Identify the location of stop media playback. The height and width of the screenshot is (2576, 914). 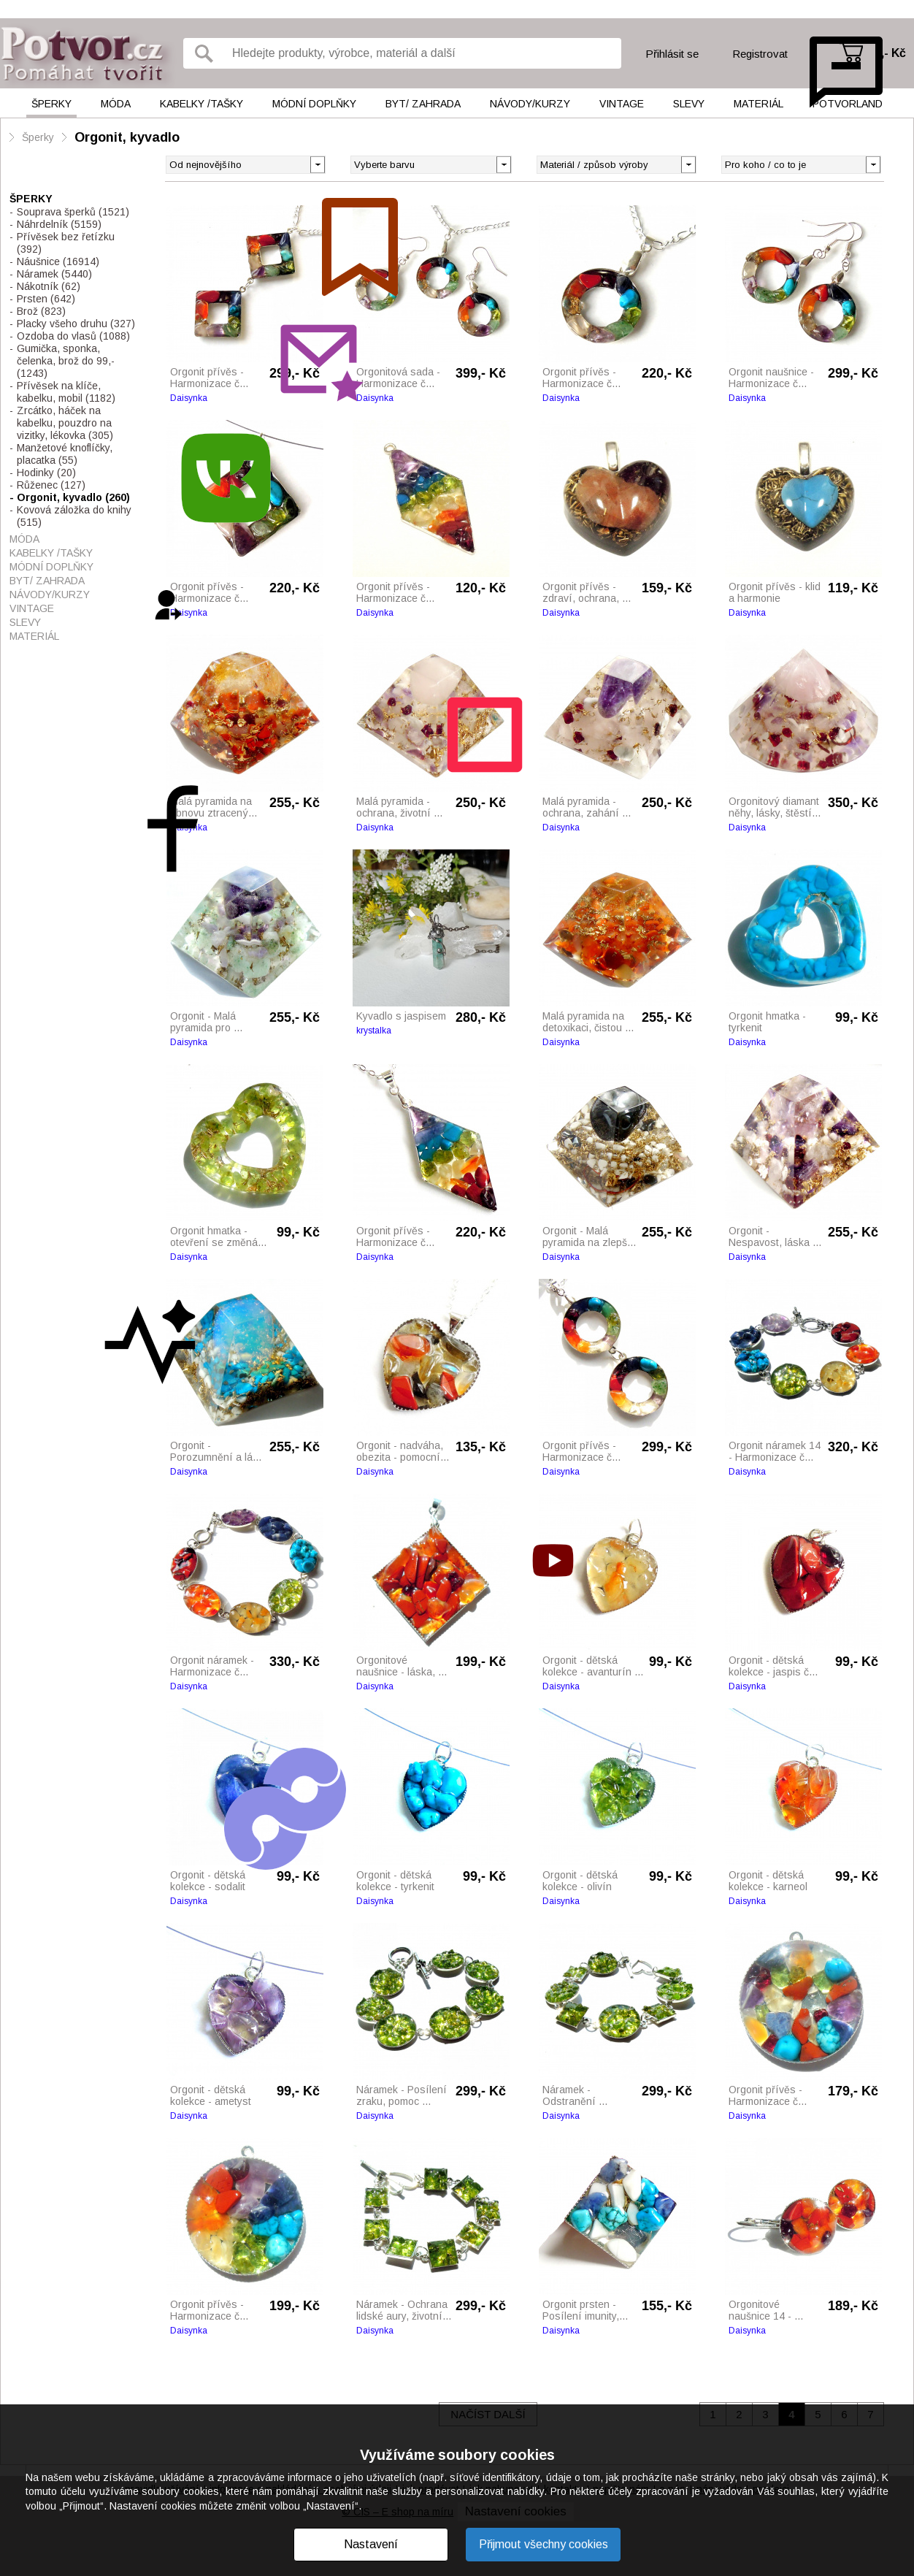
(485, 735).